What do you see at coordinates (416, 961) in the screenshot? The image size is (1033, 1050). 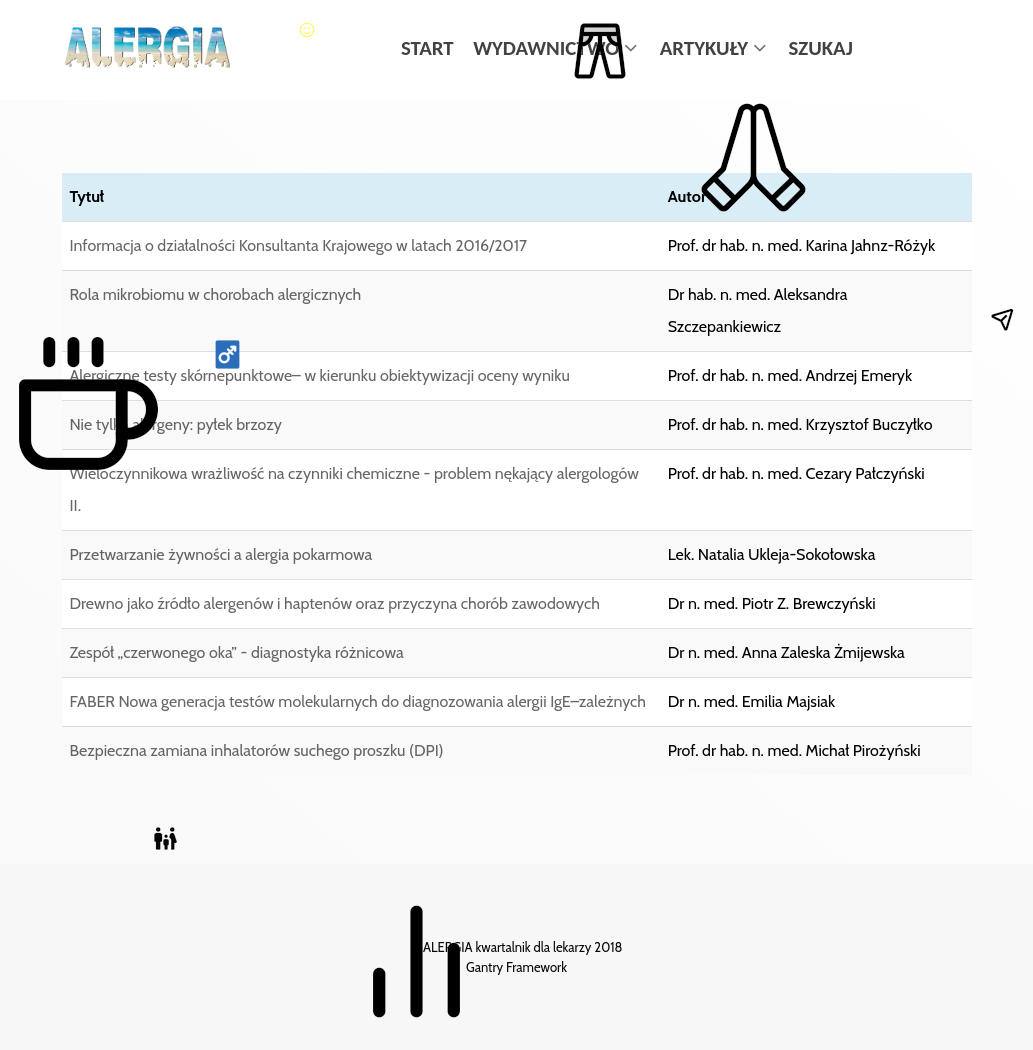 I see `view analytics or statistics` at bounding box center [416, 961].